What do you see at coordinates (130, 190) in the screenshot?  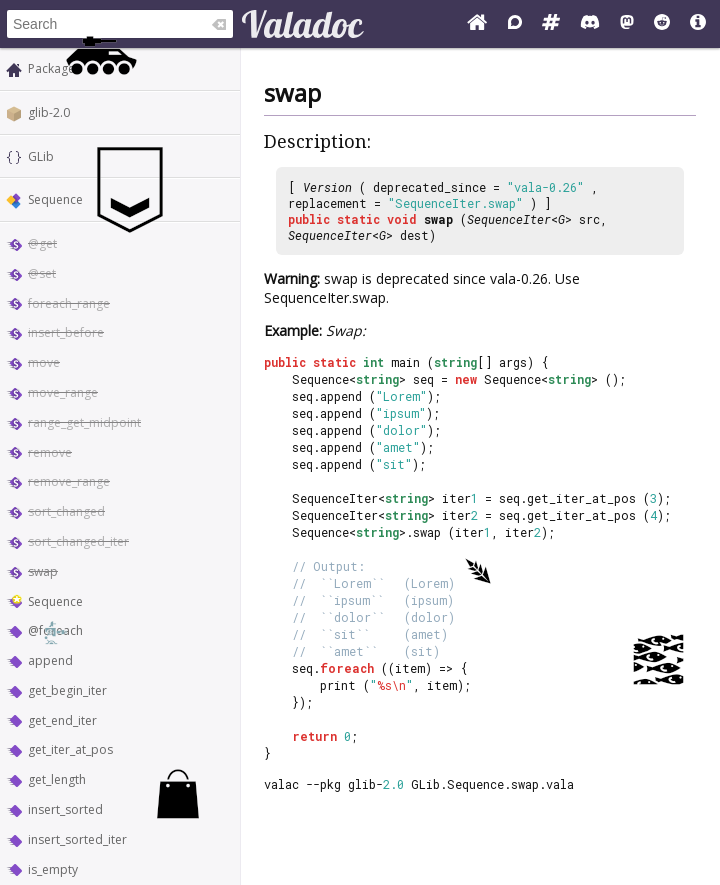 I see `indicates rank 1 or lowest tier status` at bounding box center [130, 190].